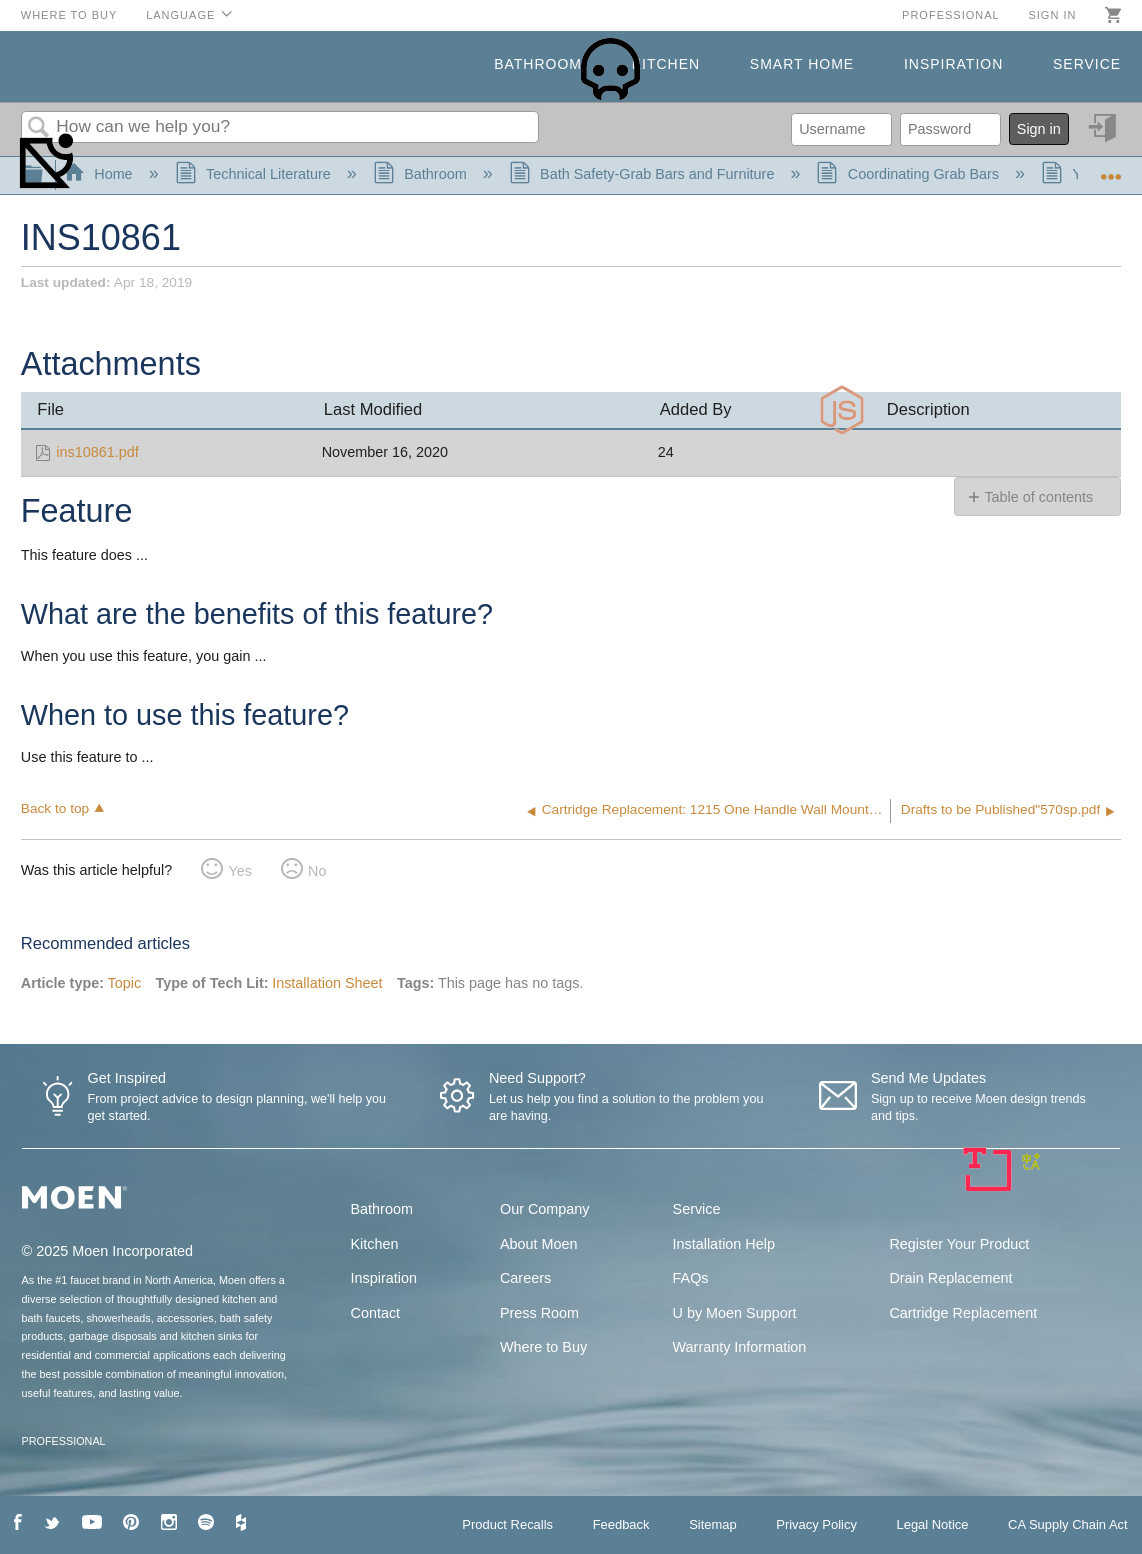 This screenshot has width=1142, height=1554. What do you see at coordinates (610, 67) in the screenshot?
I see `indicates dangerous or hazardous content` at bounding box center [610, 67].